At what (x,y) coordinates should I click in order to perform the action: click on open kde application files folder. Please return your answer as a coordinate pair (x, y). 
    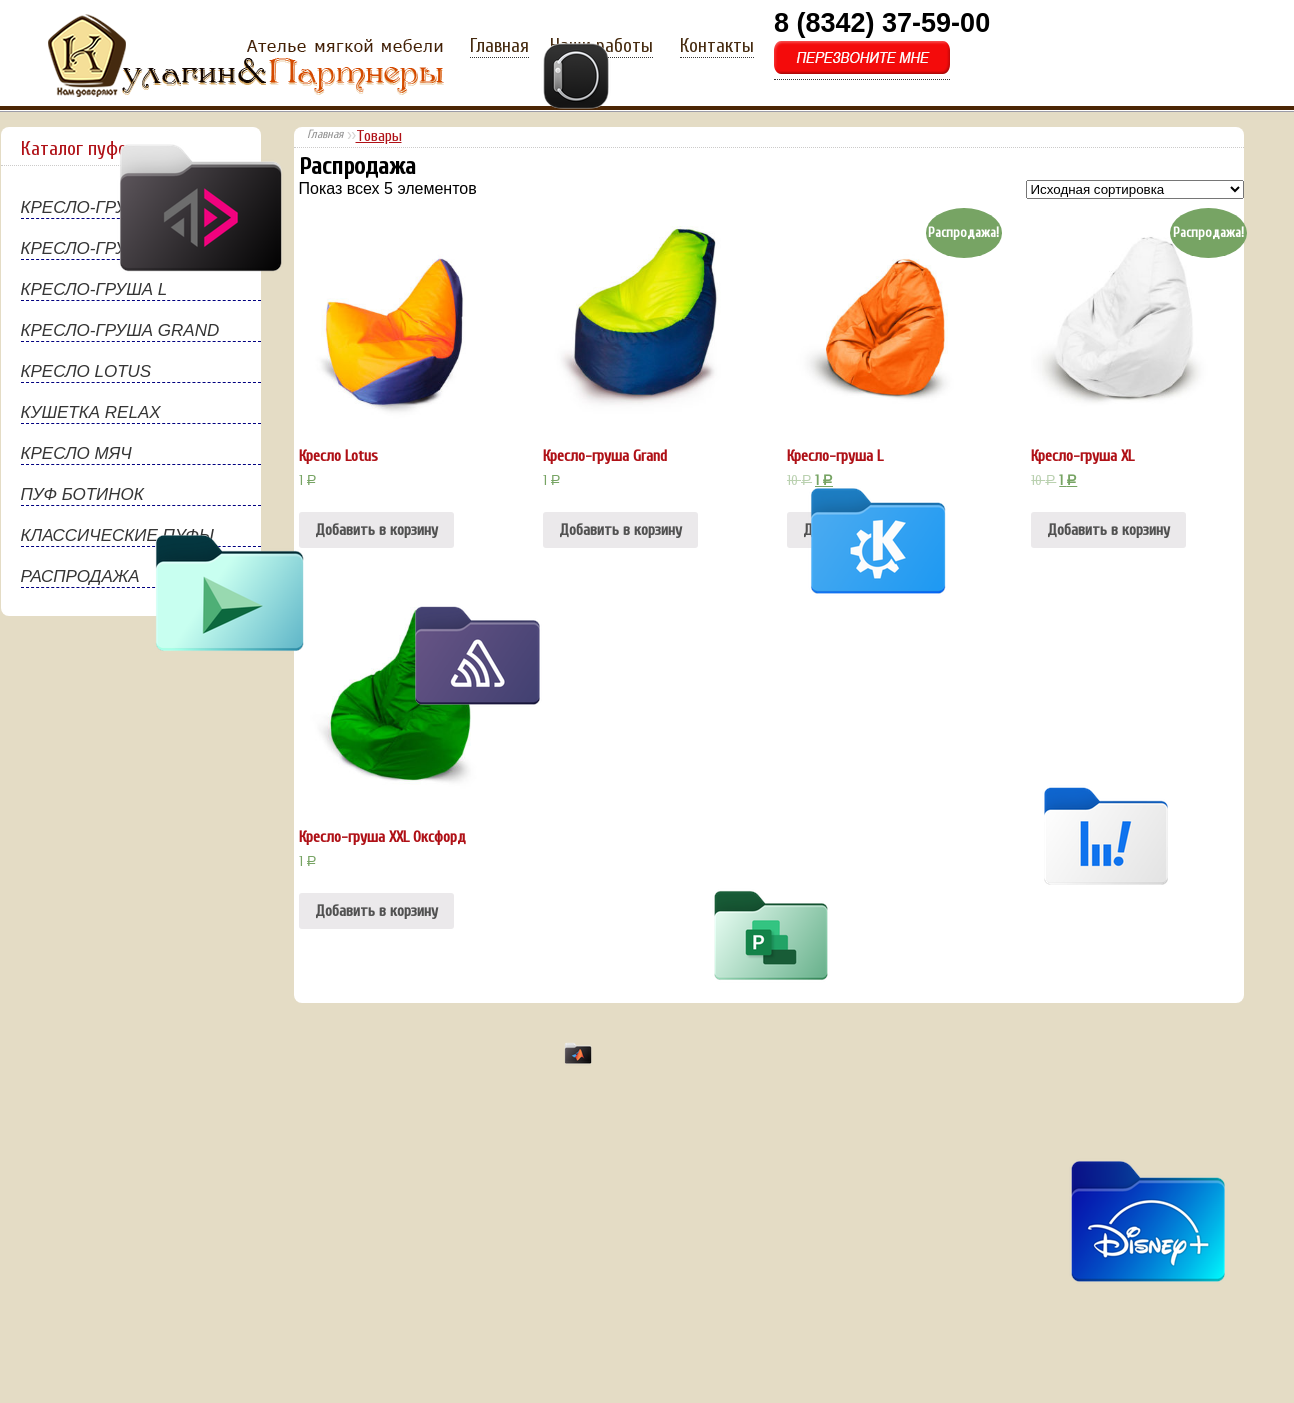
    Looking at the image, I should click on (877, 544).